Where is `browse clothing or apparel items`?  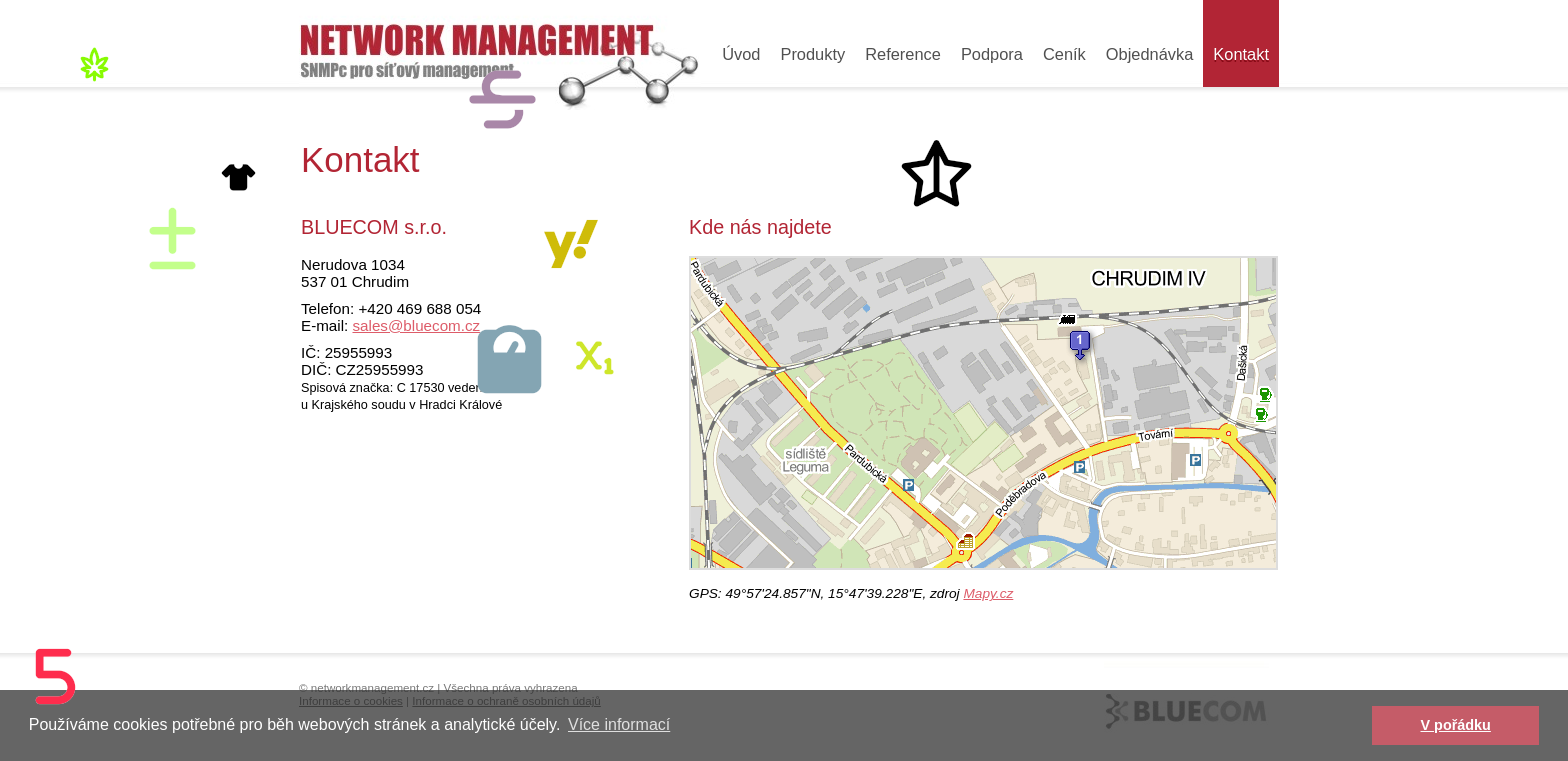 browse clothing or apparel items is located at coordinates (238, 176).